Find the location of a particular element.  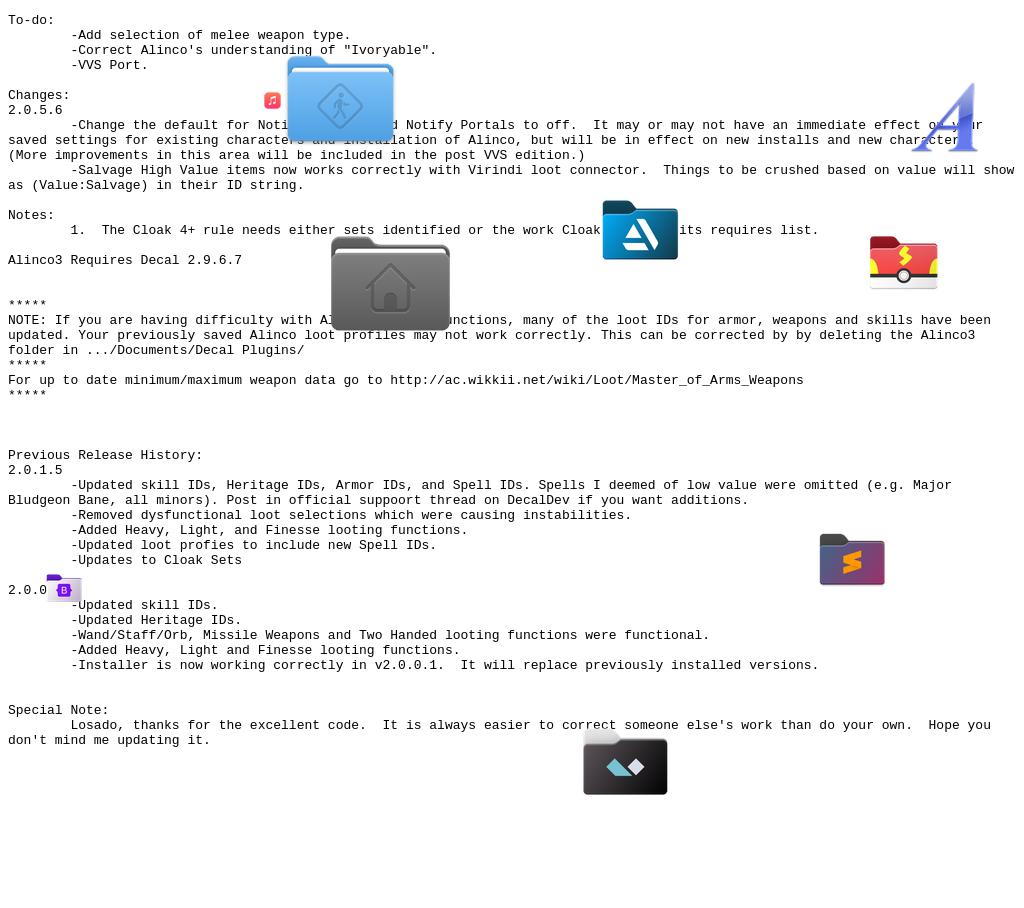

folder for pokémon-related files or game assets is located at coordinates (903, 264).